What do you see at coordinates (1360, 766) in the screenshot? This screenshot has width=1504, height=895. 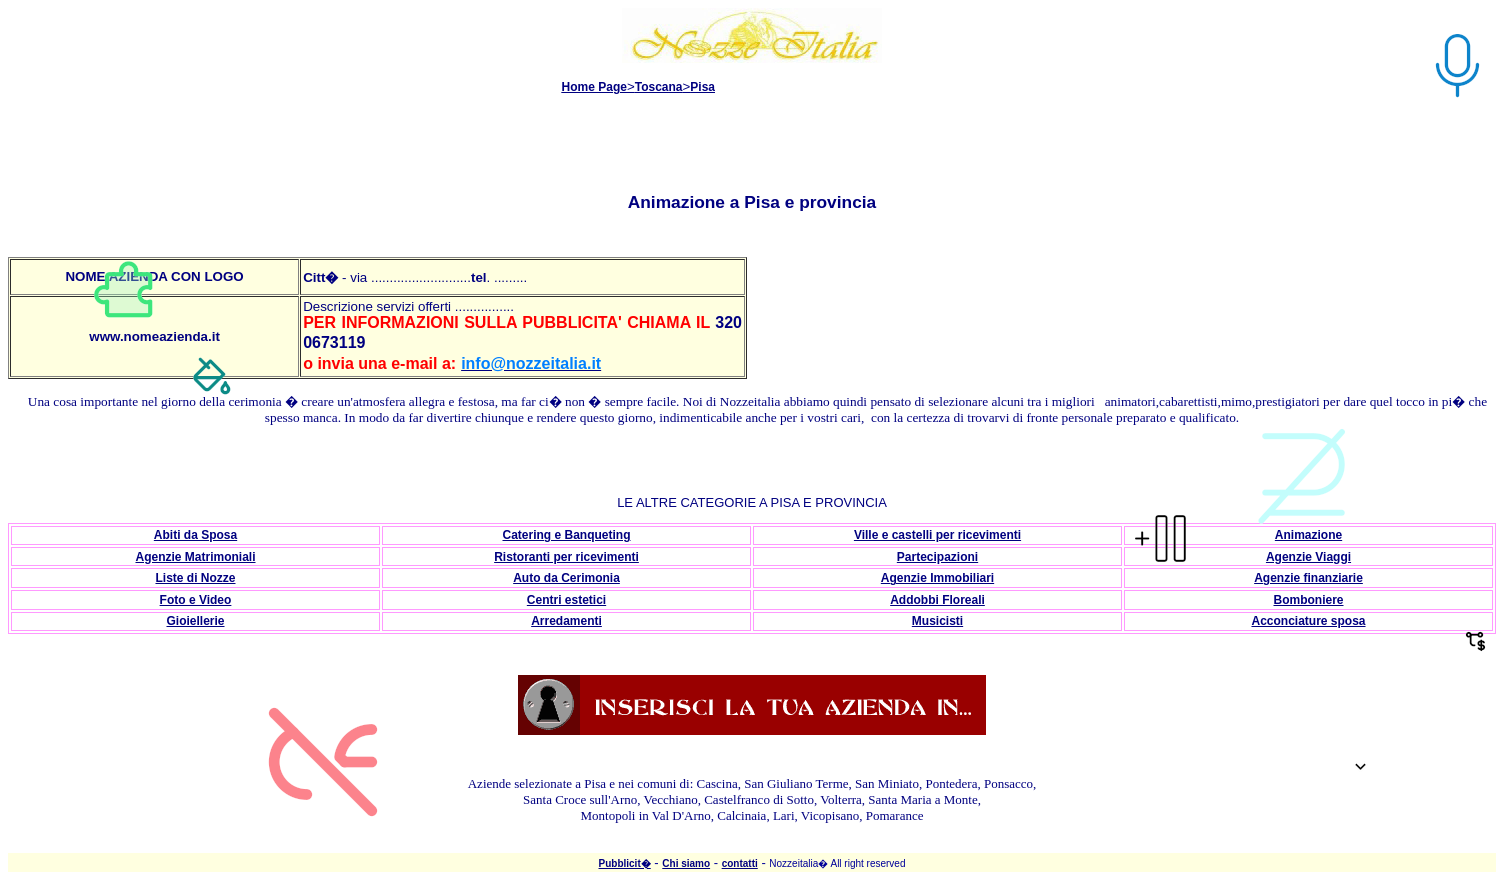 I see `expand to show more content` at bounding box center [1360, 766].